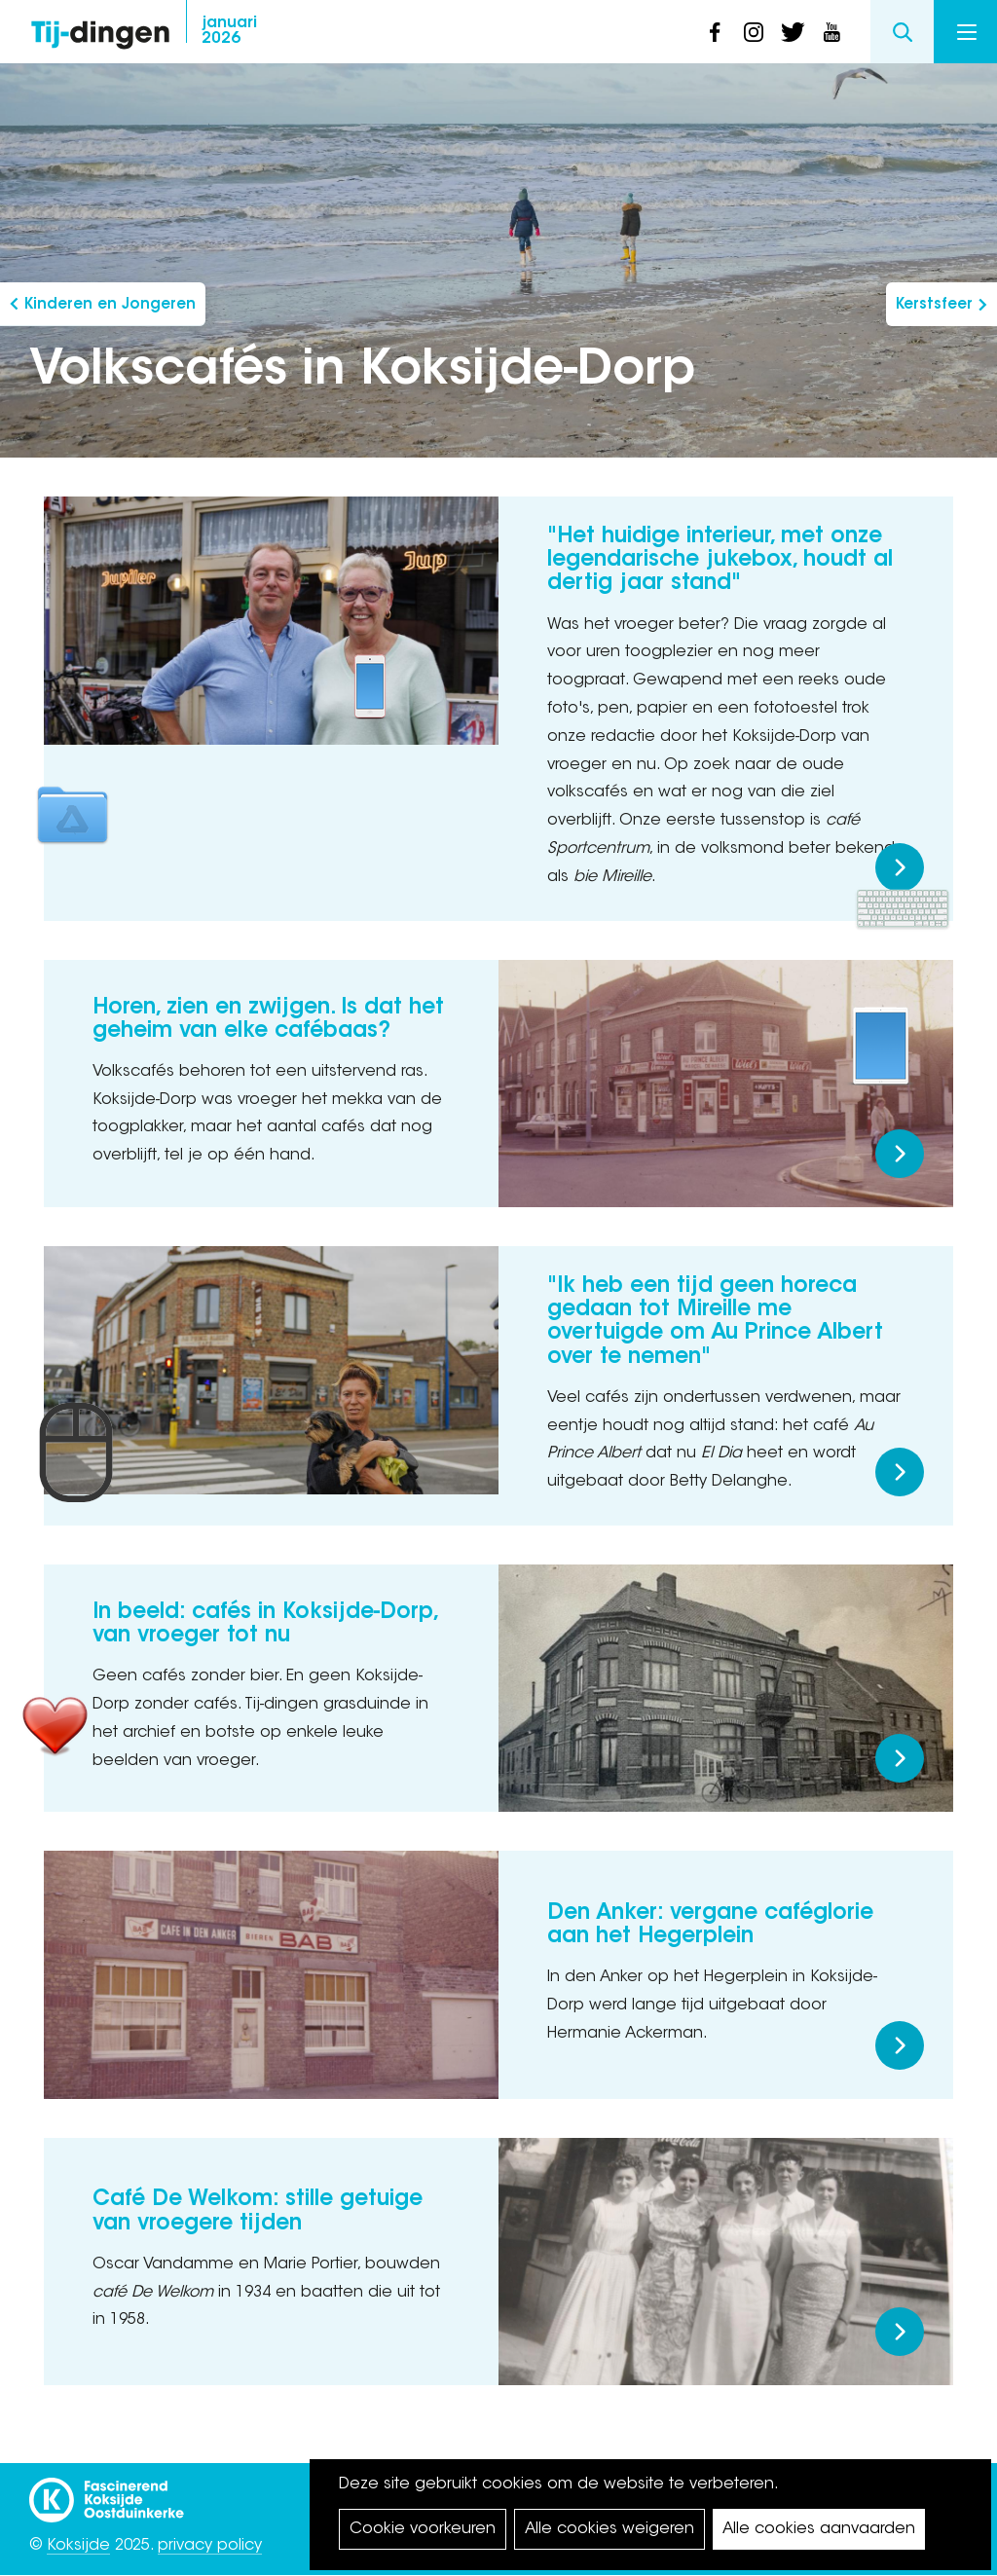  Describe the element at coordinates (370, 687) in the screenshot. I see `iPod touch device connected to this computer` at that location.